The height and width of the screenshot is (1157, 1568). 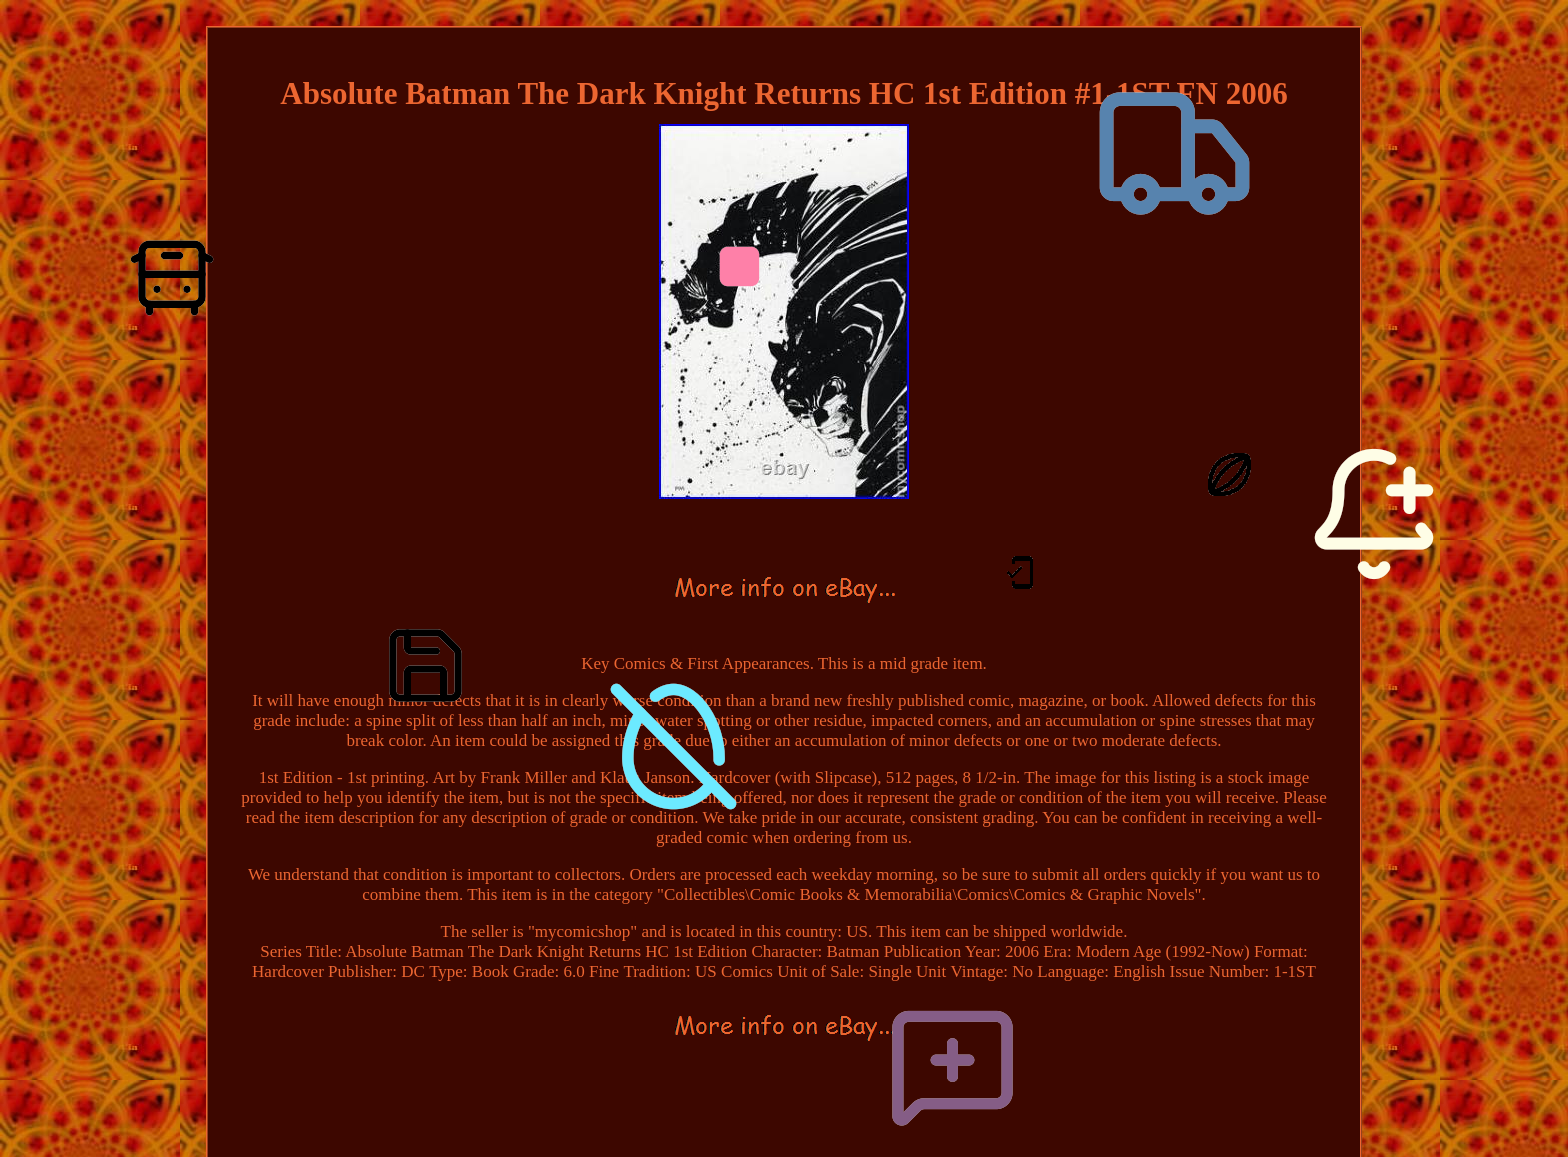 I want to click on save current file or document, so click(x=425, y=665).